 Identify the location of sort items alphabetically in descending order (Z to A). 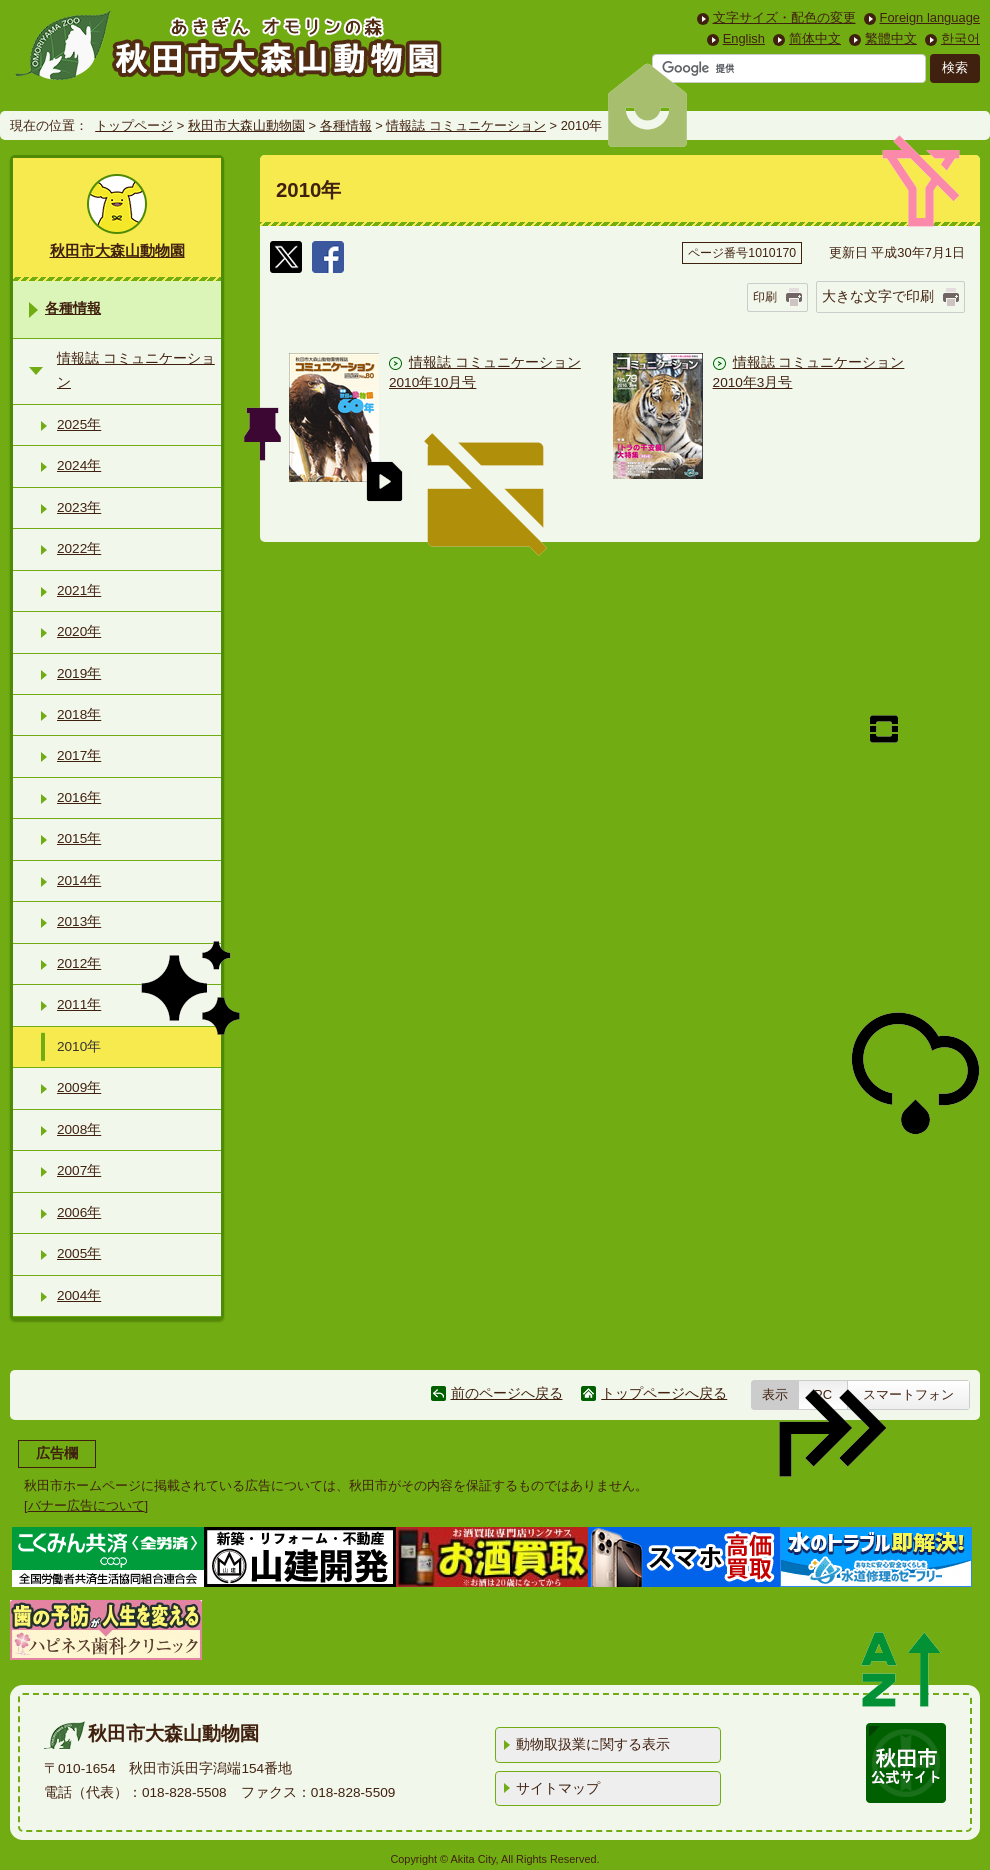
(899, 1669).